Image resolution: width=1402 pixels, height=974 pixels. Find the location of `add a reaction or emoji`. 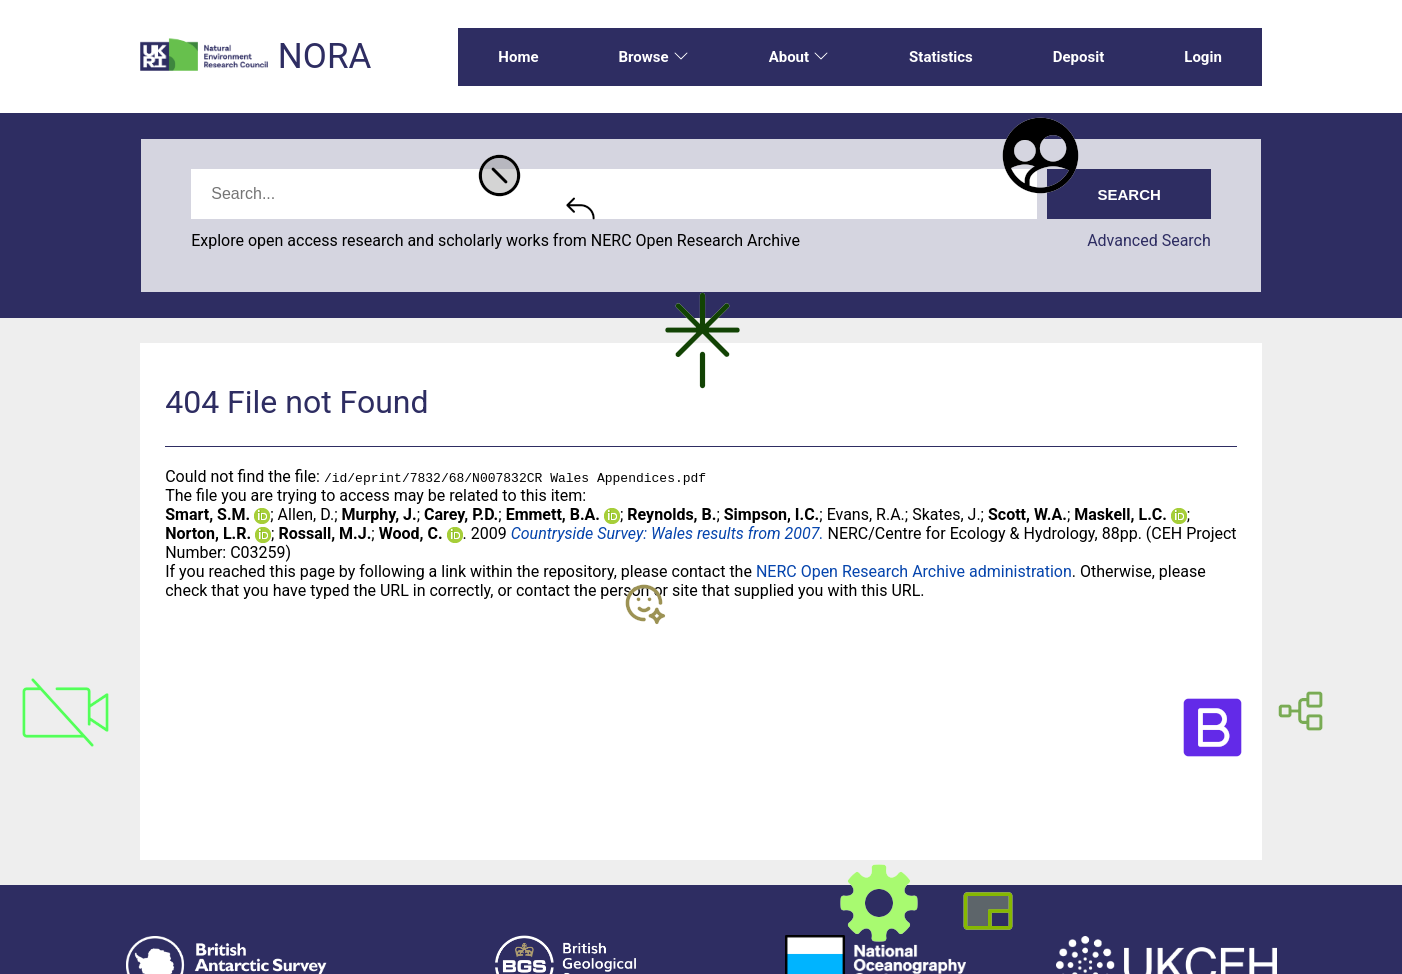

add a reaction or emoji is located at coordinates (644, 603).